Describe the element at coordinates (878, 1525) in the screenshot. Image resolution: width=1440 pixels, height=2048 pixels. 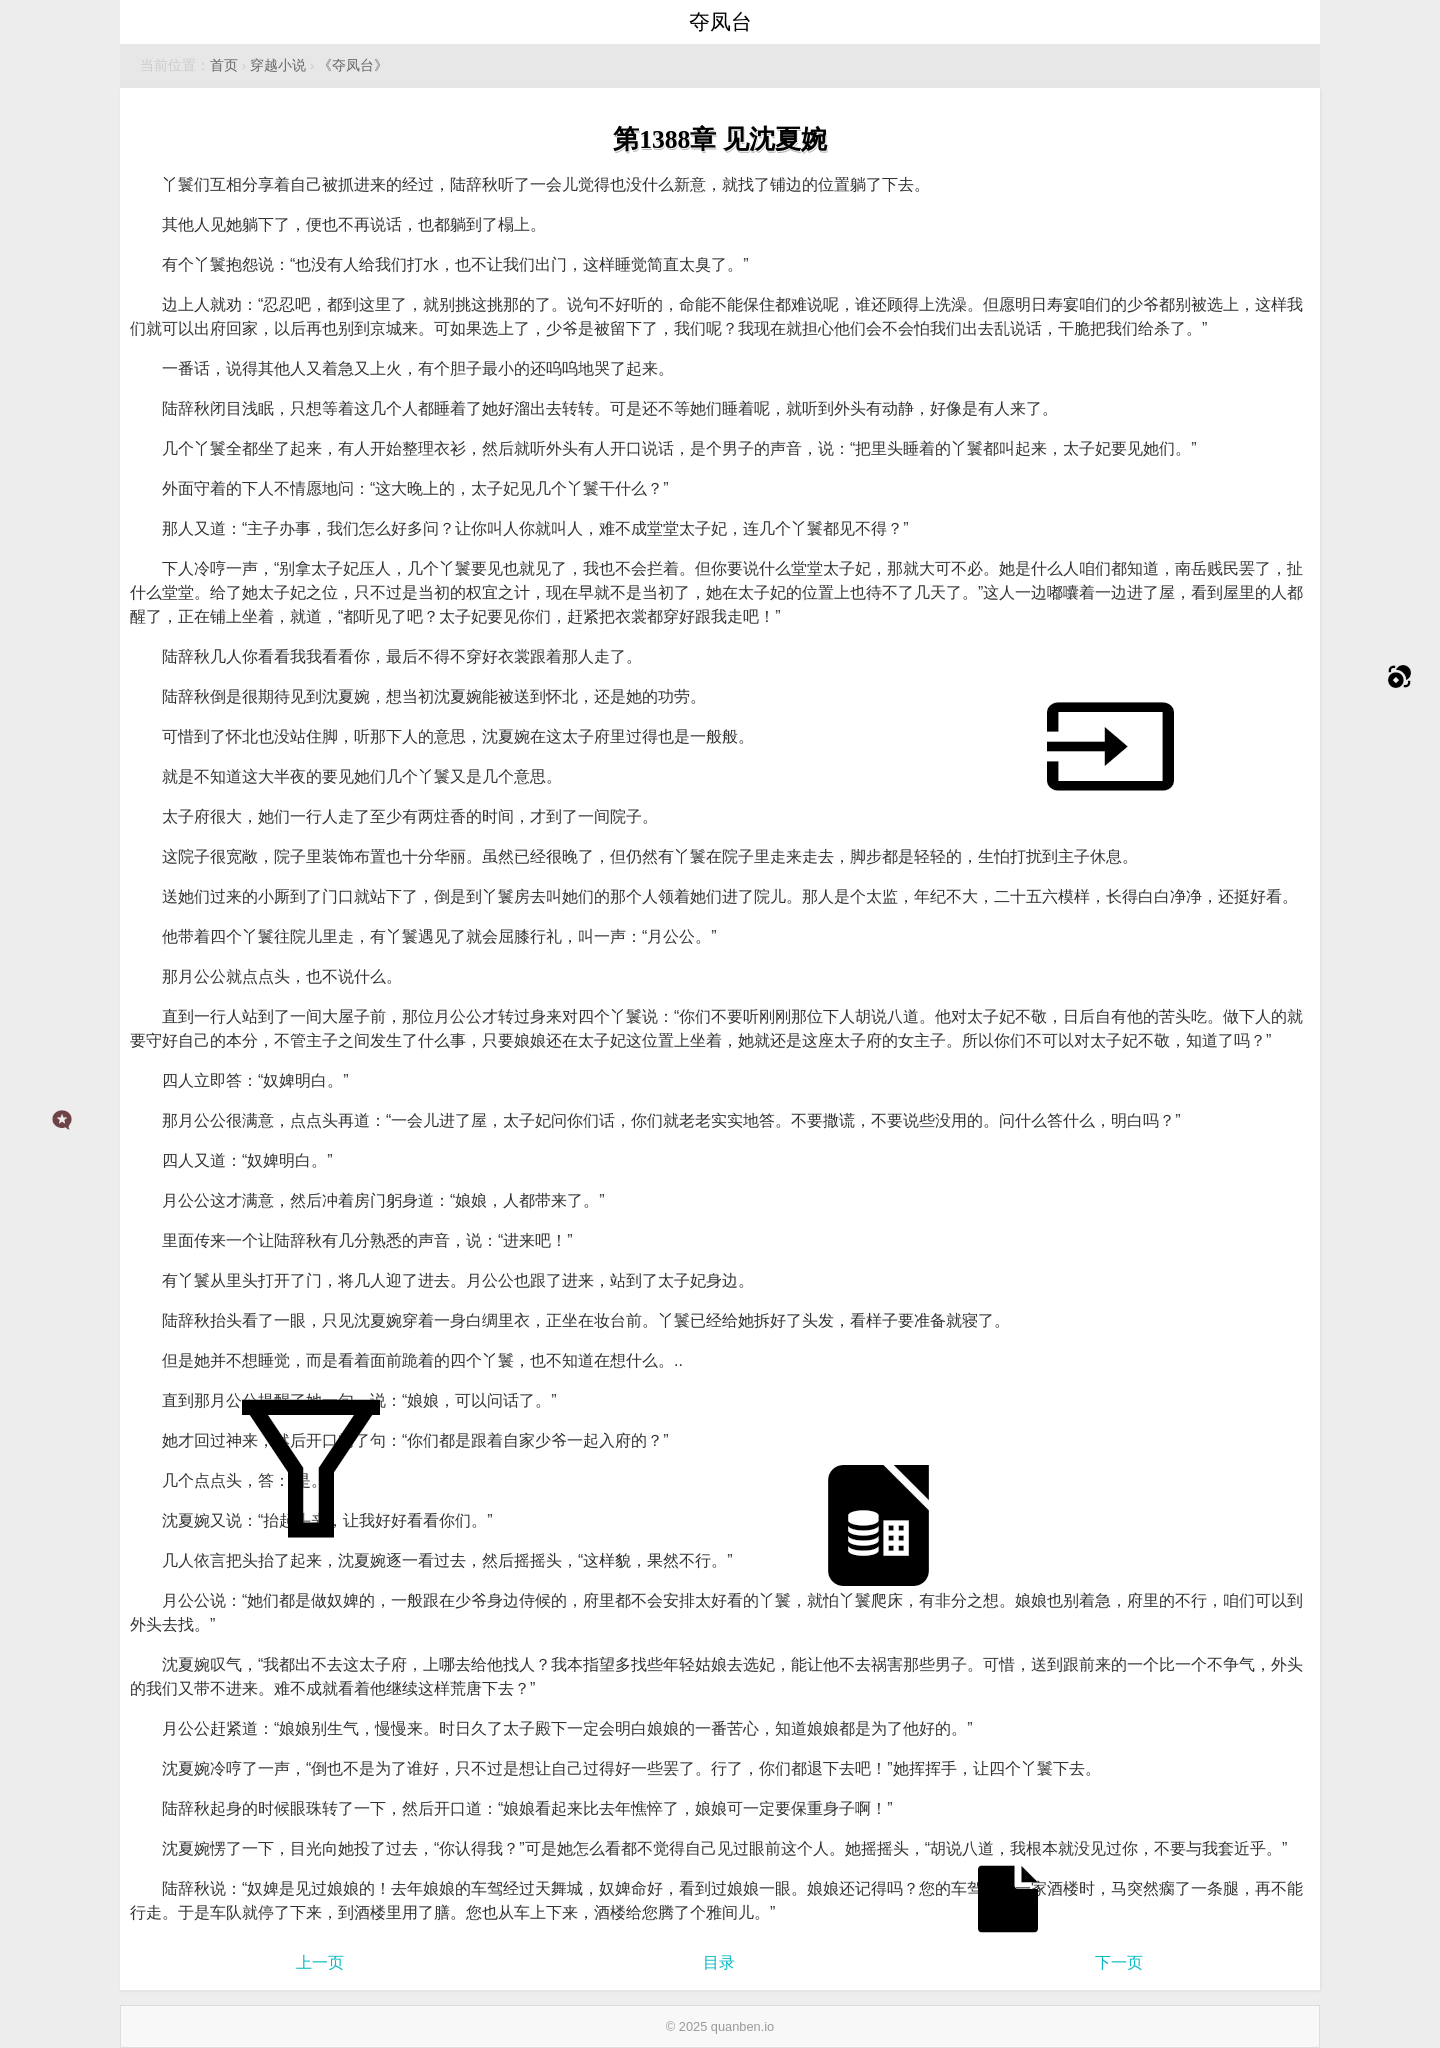
I see `open LibreOffice Base database application` at that location.